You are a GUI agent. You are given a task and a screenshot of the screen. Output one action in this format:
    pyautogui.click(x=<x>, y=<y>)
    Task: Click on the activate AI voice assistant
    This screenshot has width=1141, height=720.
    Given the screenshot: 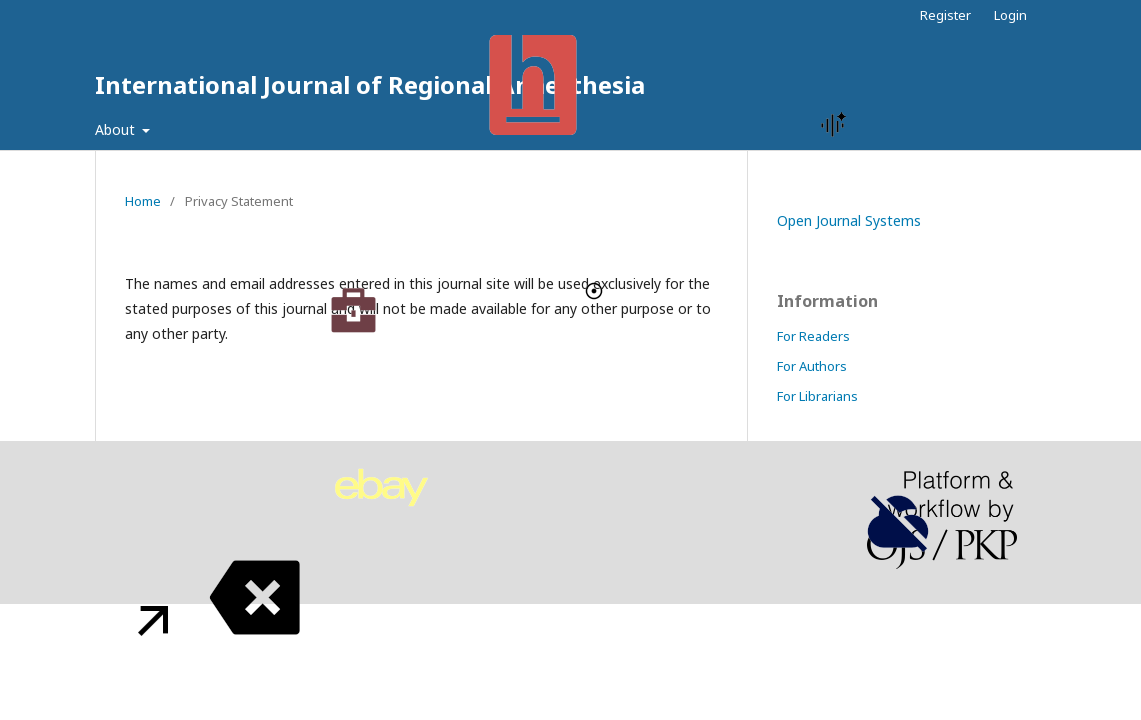 What is the action you would take?
    pyautogui.click(x=832, y=125)
    